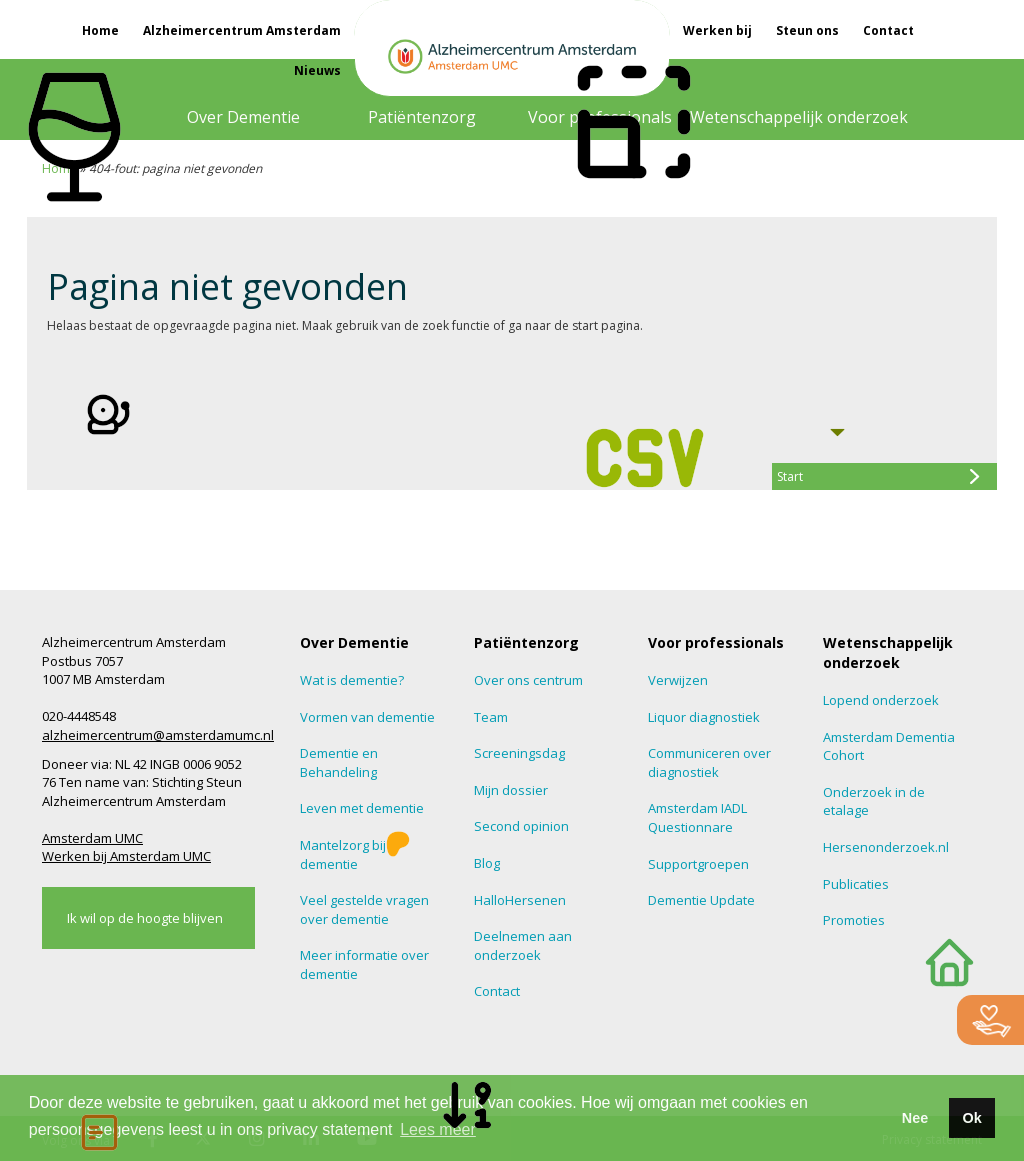 The image size is (1024, 1161). I want to click on visit patreon page, so click(398, 844).